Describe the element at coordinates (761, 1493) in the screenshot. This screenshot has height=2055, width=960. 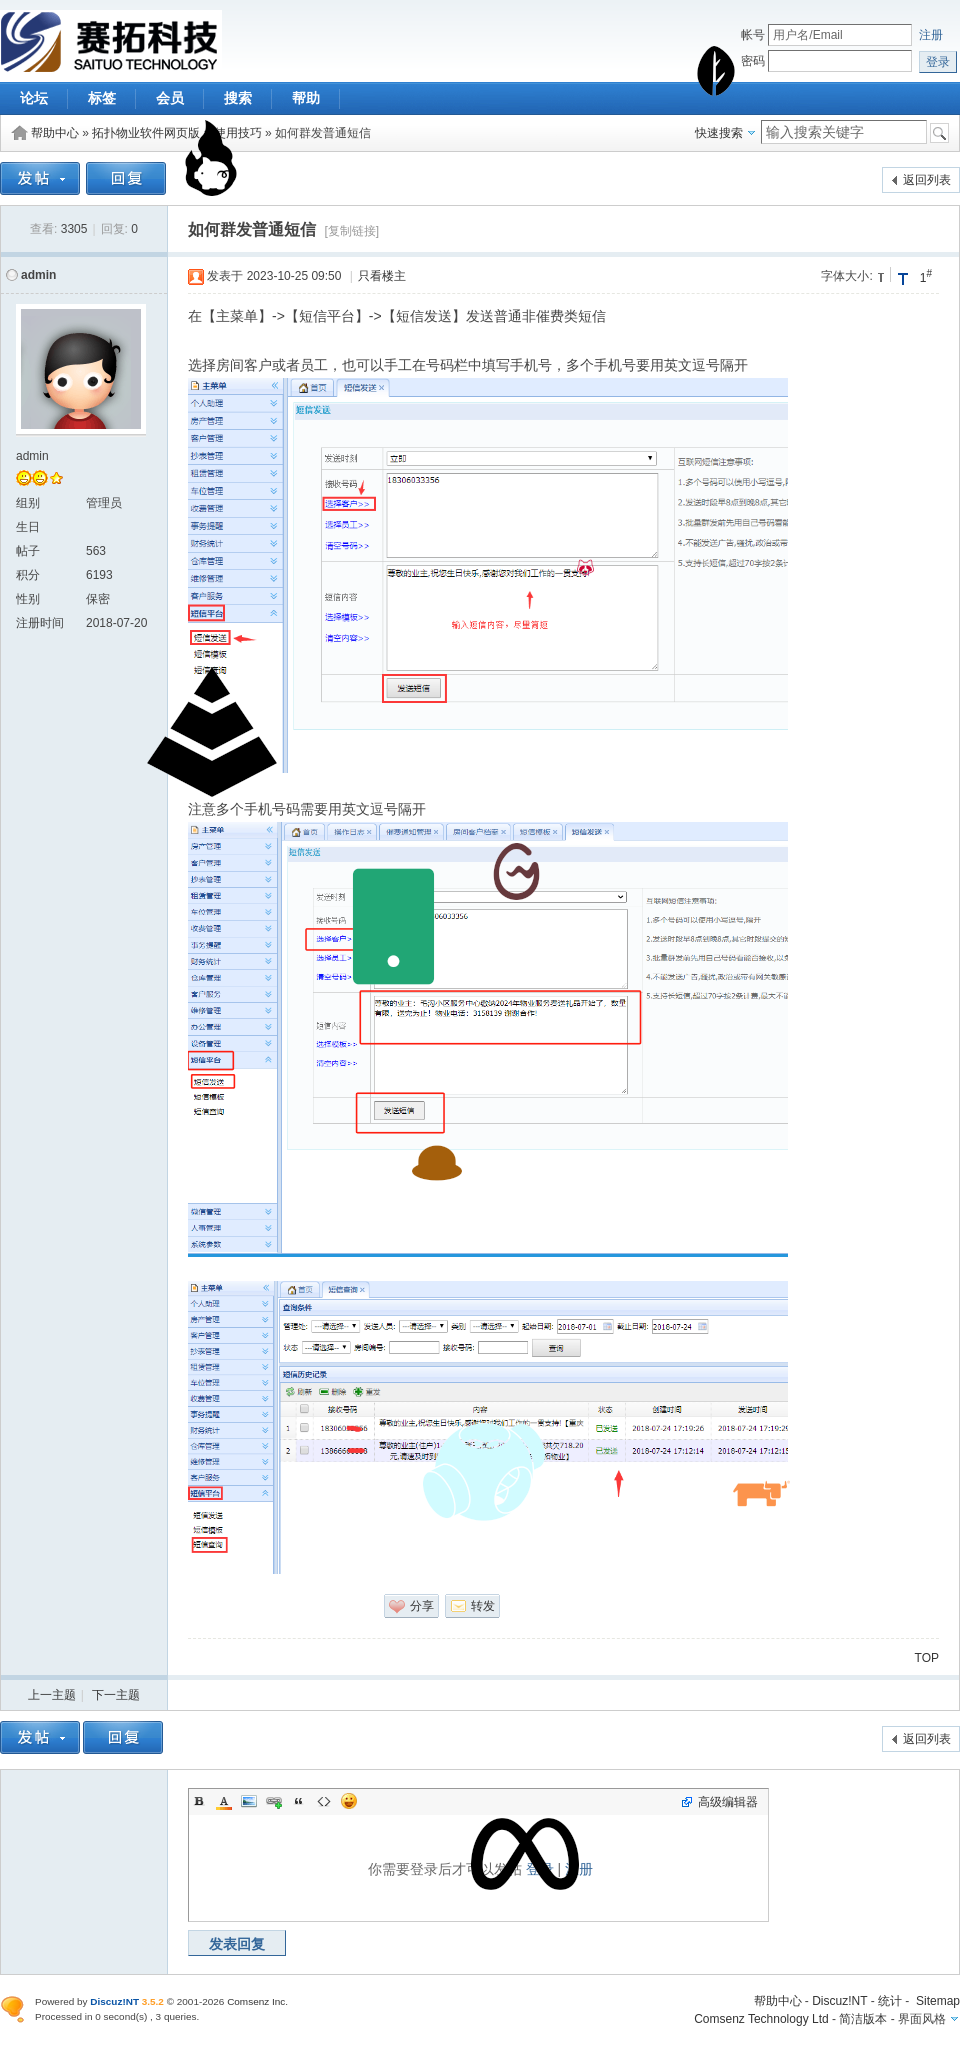
I see `open Rancher container management platform` at that location.